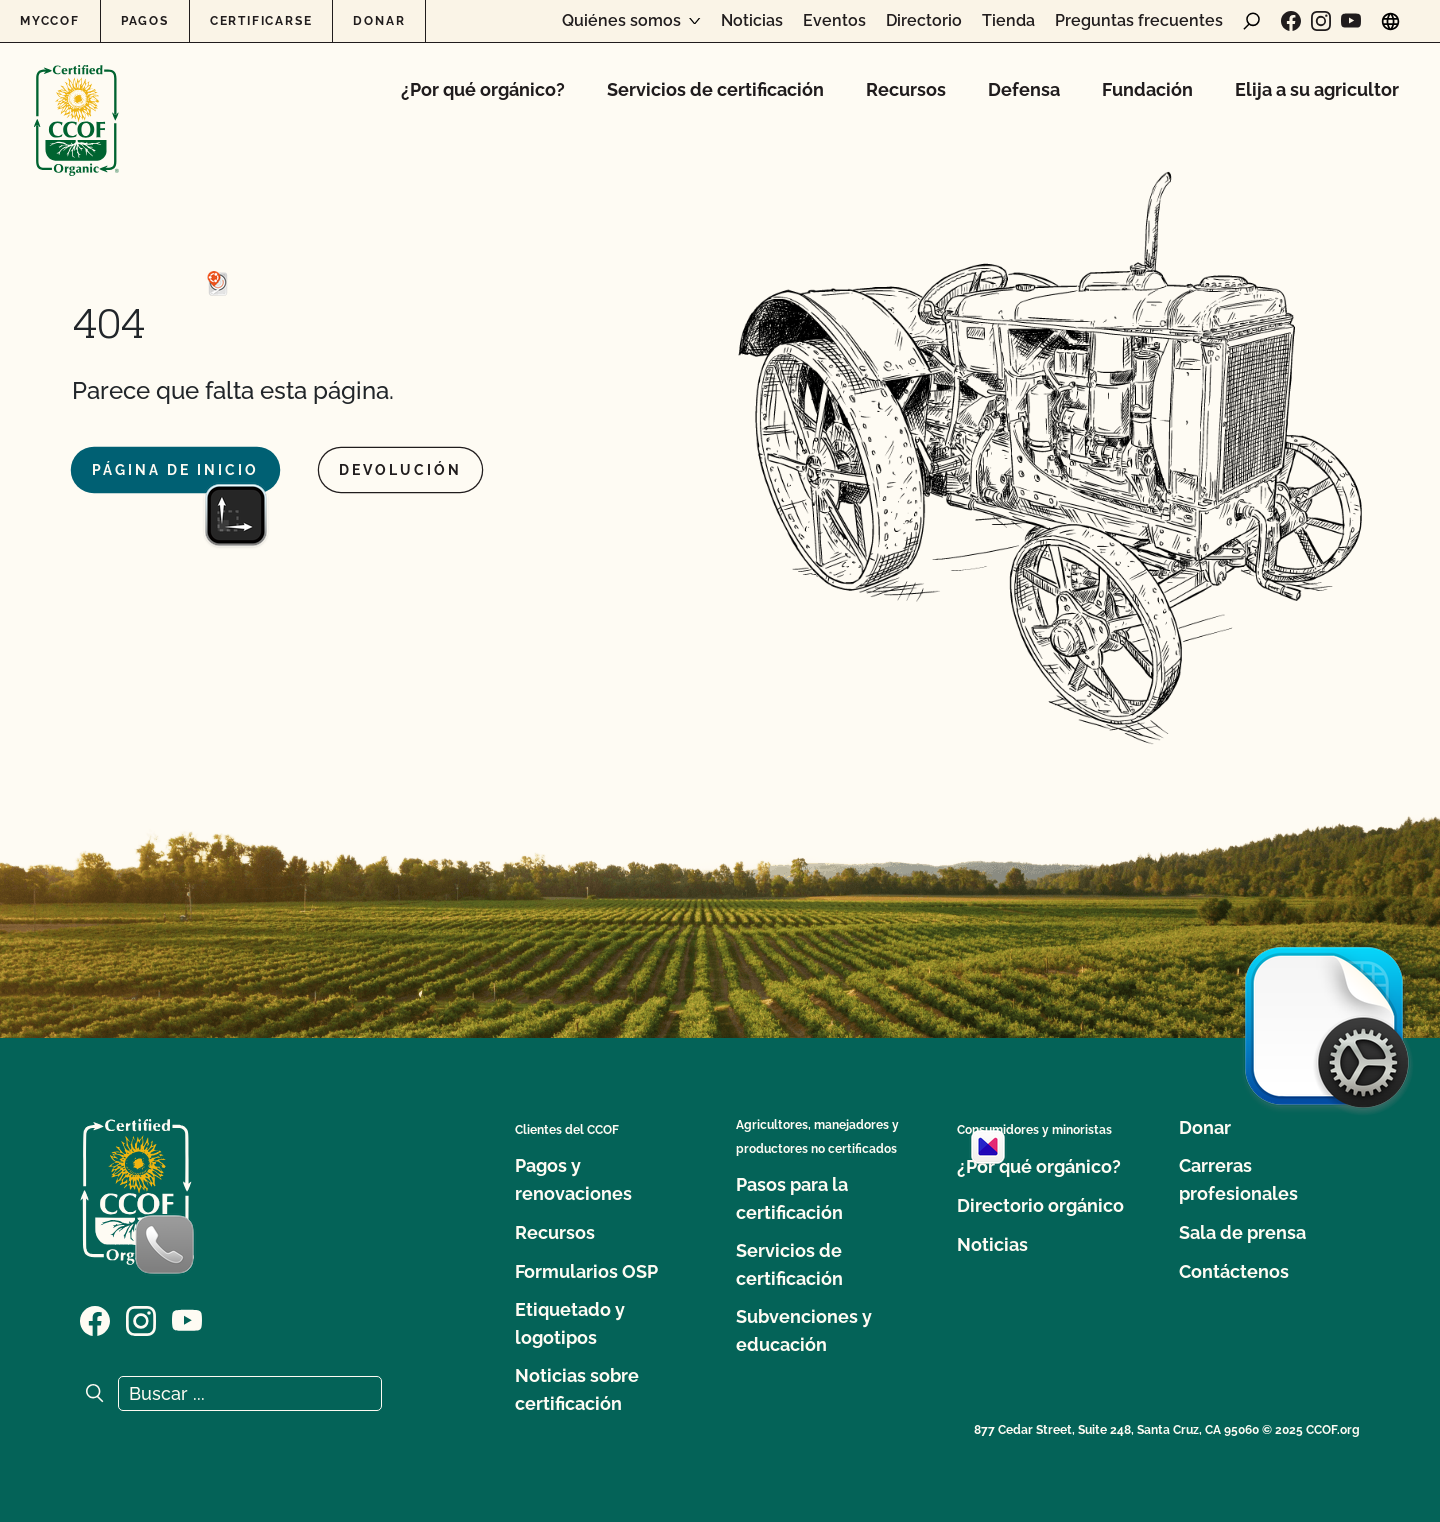  What do you see at coordinates (218, 284) in the screenshot?
I see `launch the ubiquity installer for ubuntu` at bounding box center [218, 284].